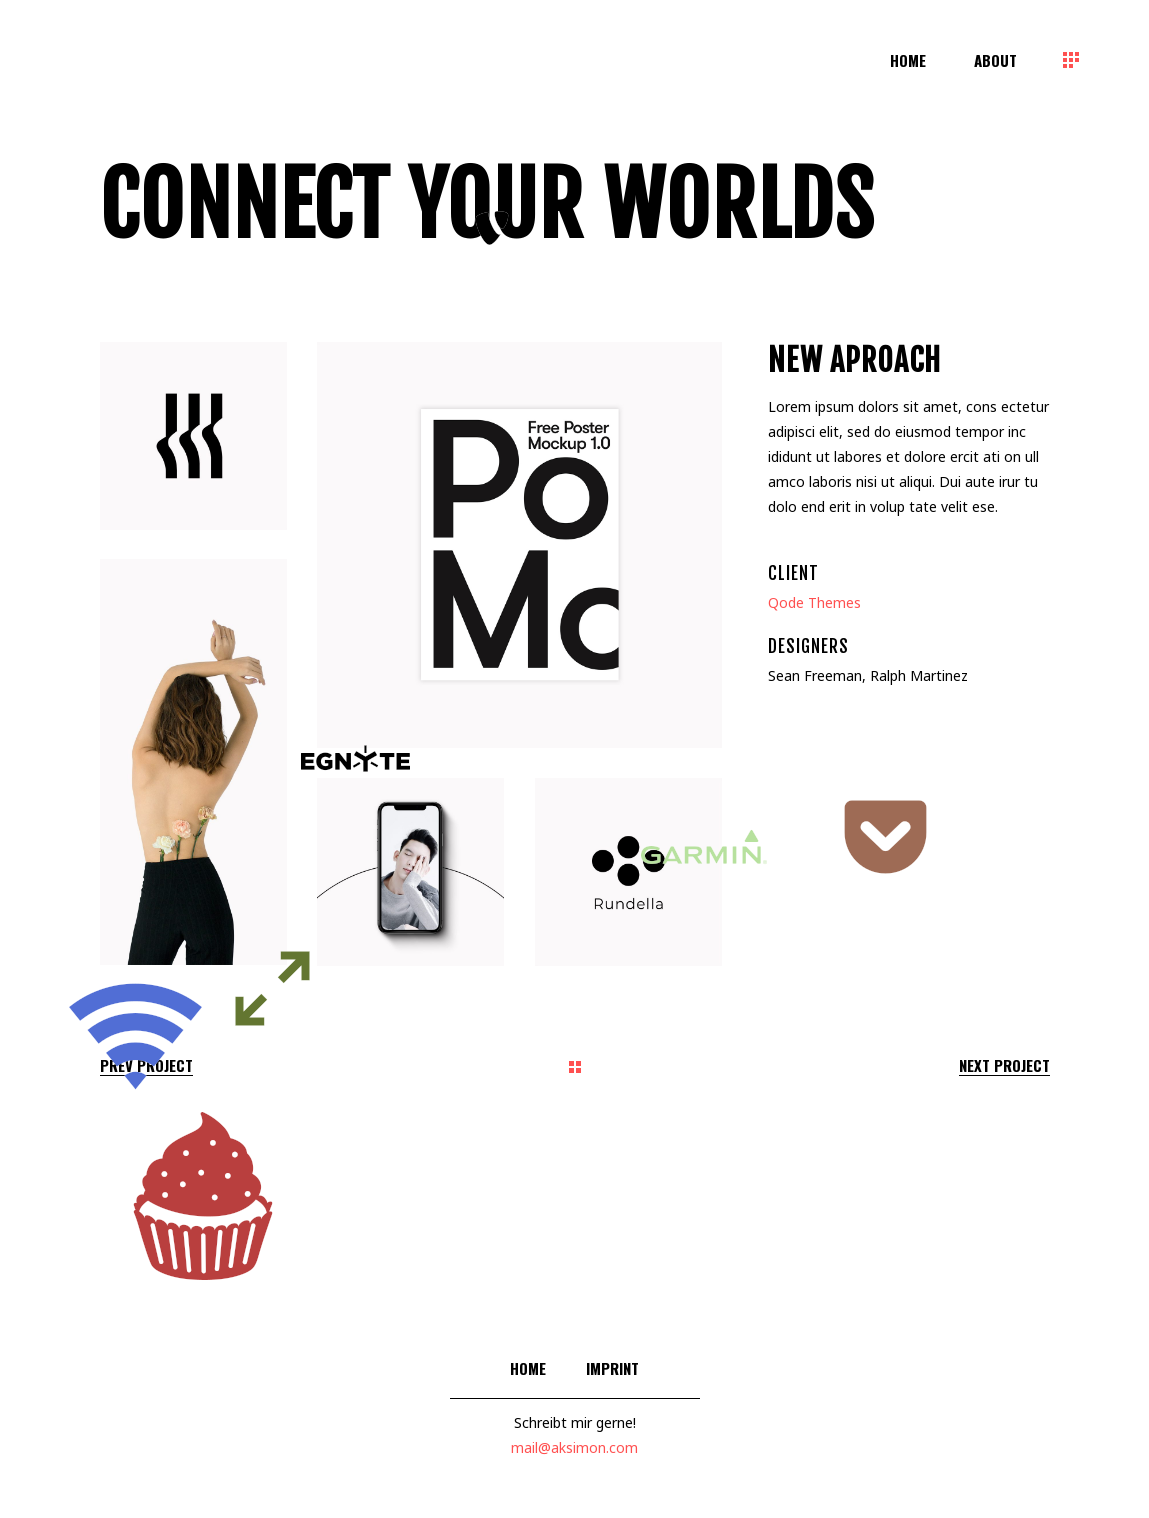  What do you see at coordinates (355, 758) in the screenshot?
I see `open egnyte cloud storage app` at bounding box center [355, 758].